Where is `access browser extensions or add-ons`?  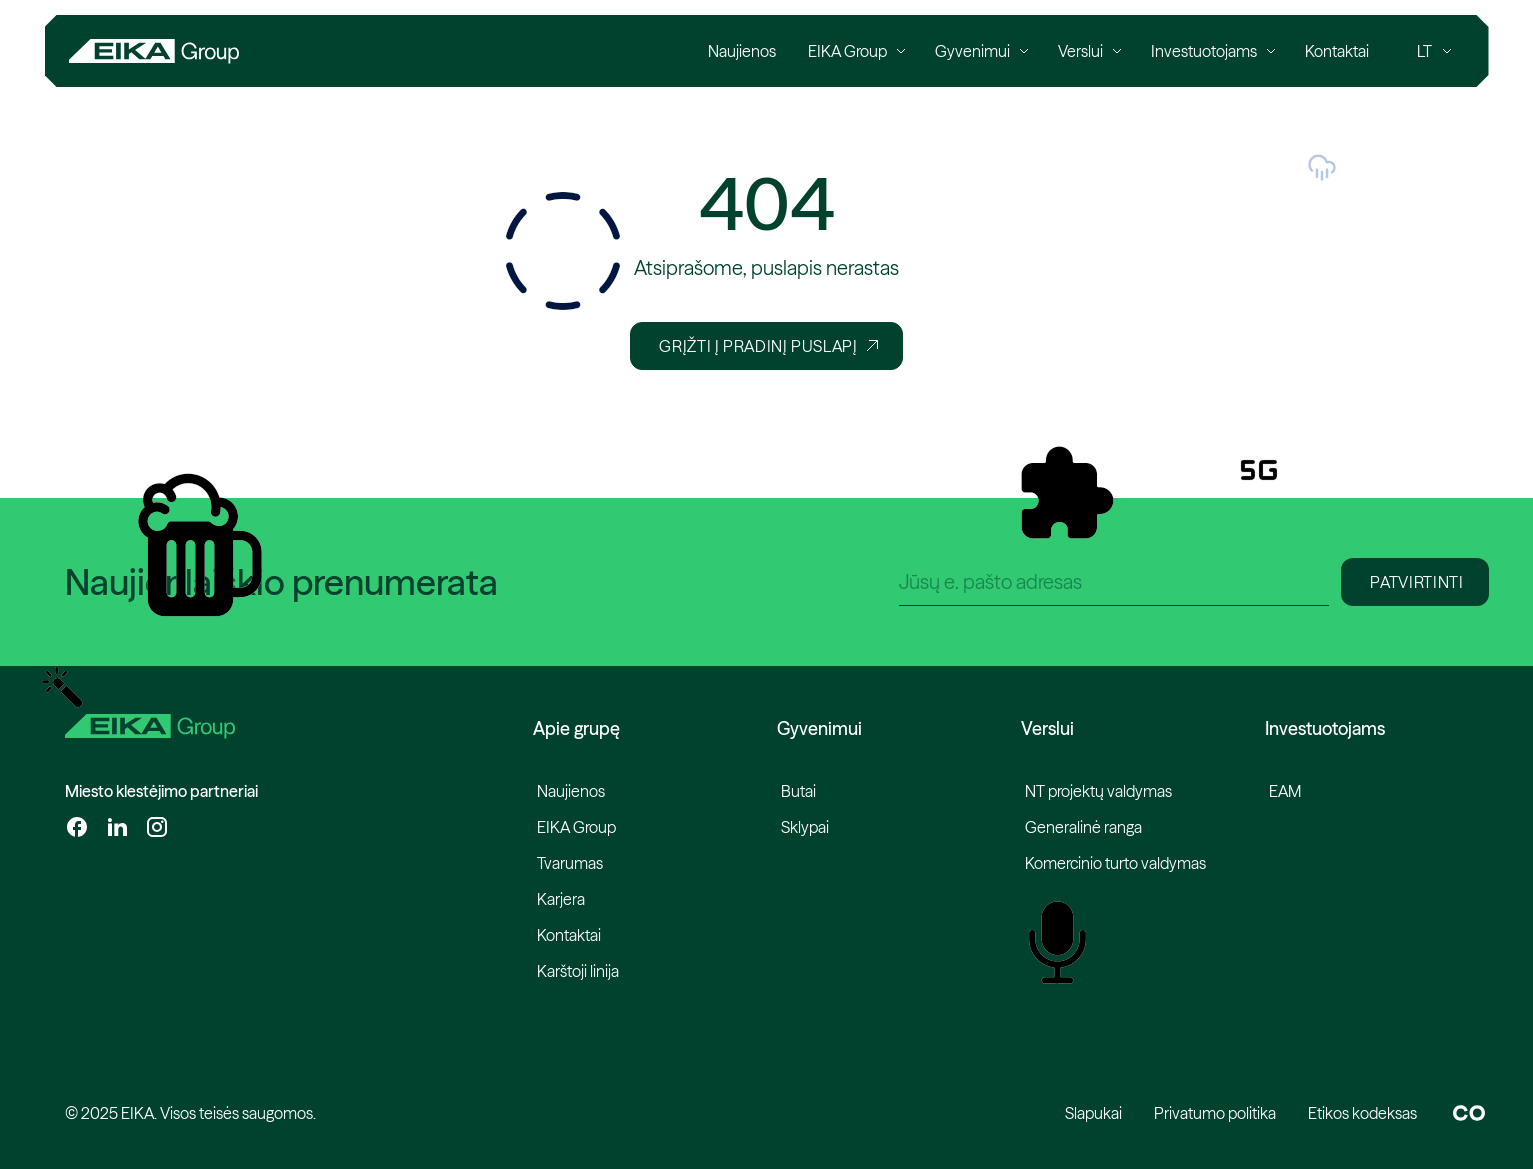 access browser extensions or add-ons is located at coordinates (1067, 492).